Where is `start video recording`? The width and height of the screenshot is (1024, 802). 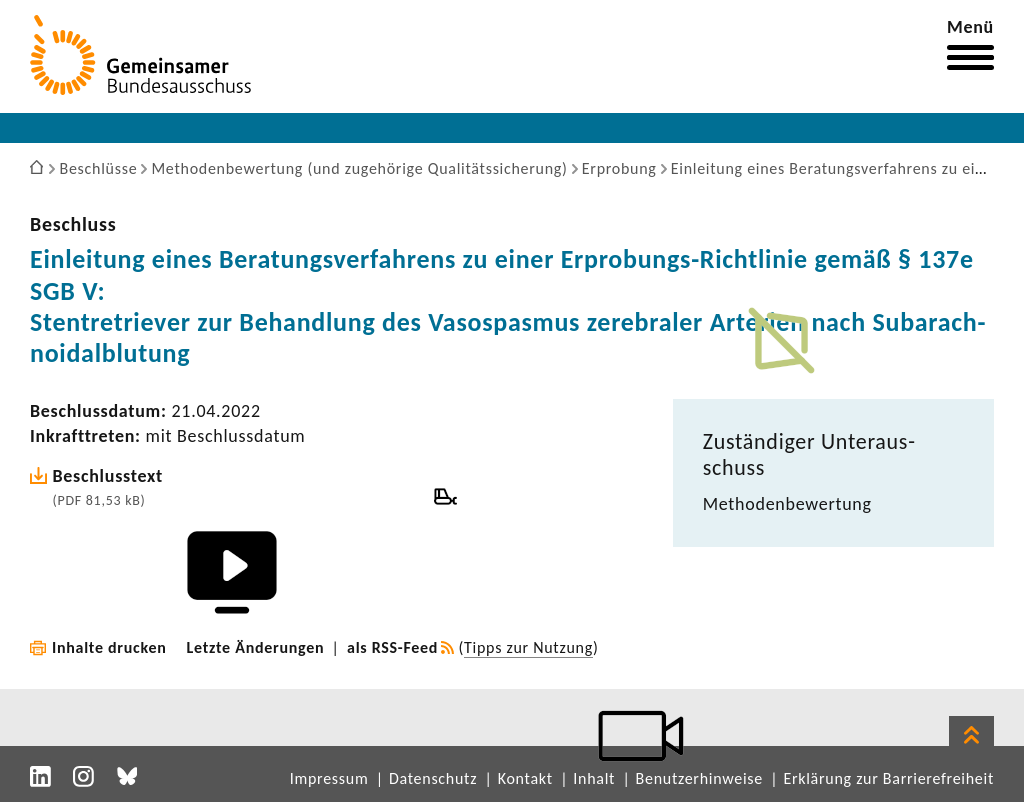
start video recording is located at coordinates (638, 736).